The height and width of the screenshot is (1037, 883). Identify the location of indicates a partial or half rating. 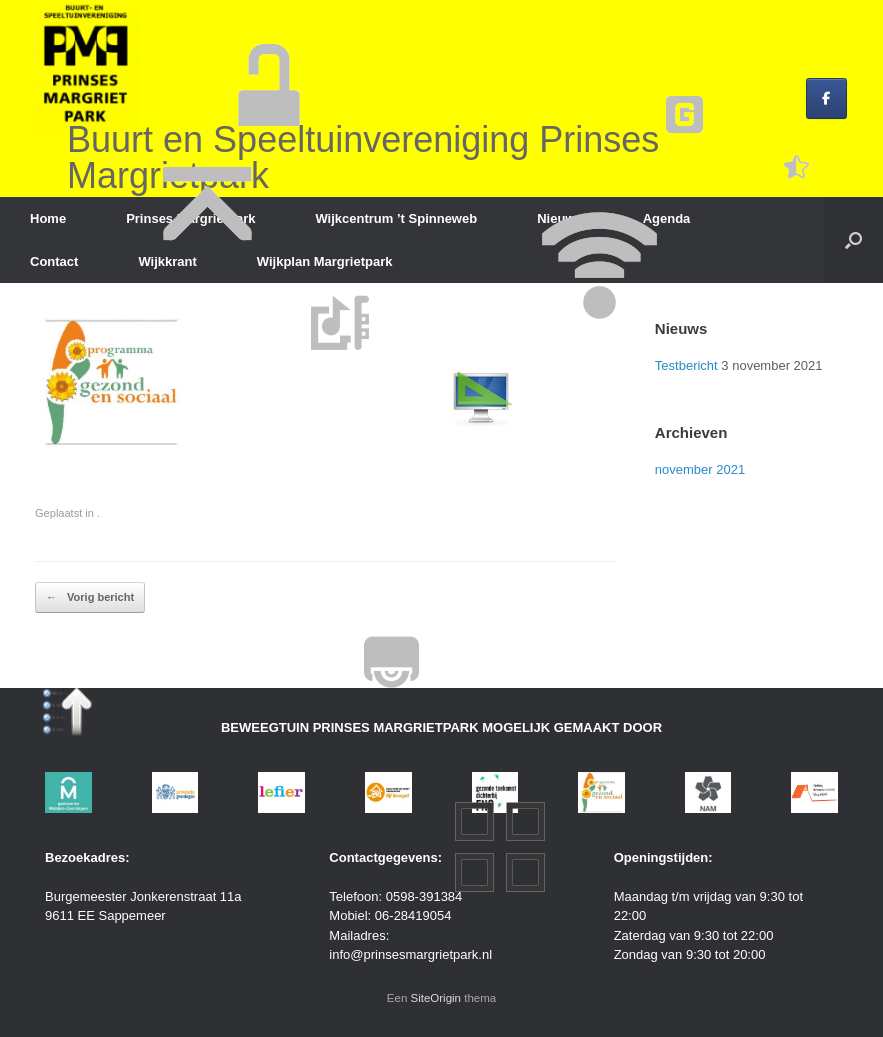
(796, 167).